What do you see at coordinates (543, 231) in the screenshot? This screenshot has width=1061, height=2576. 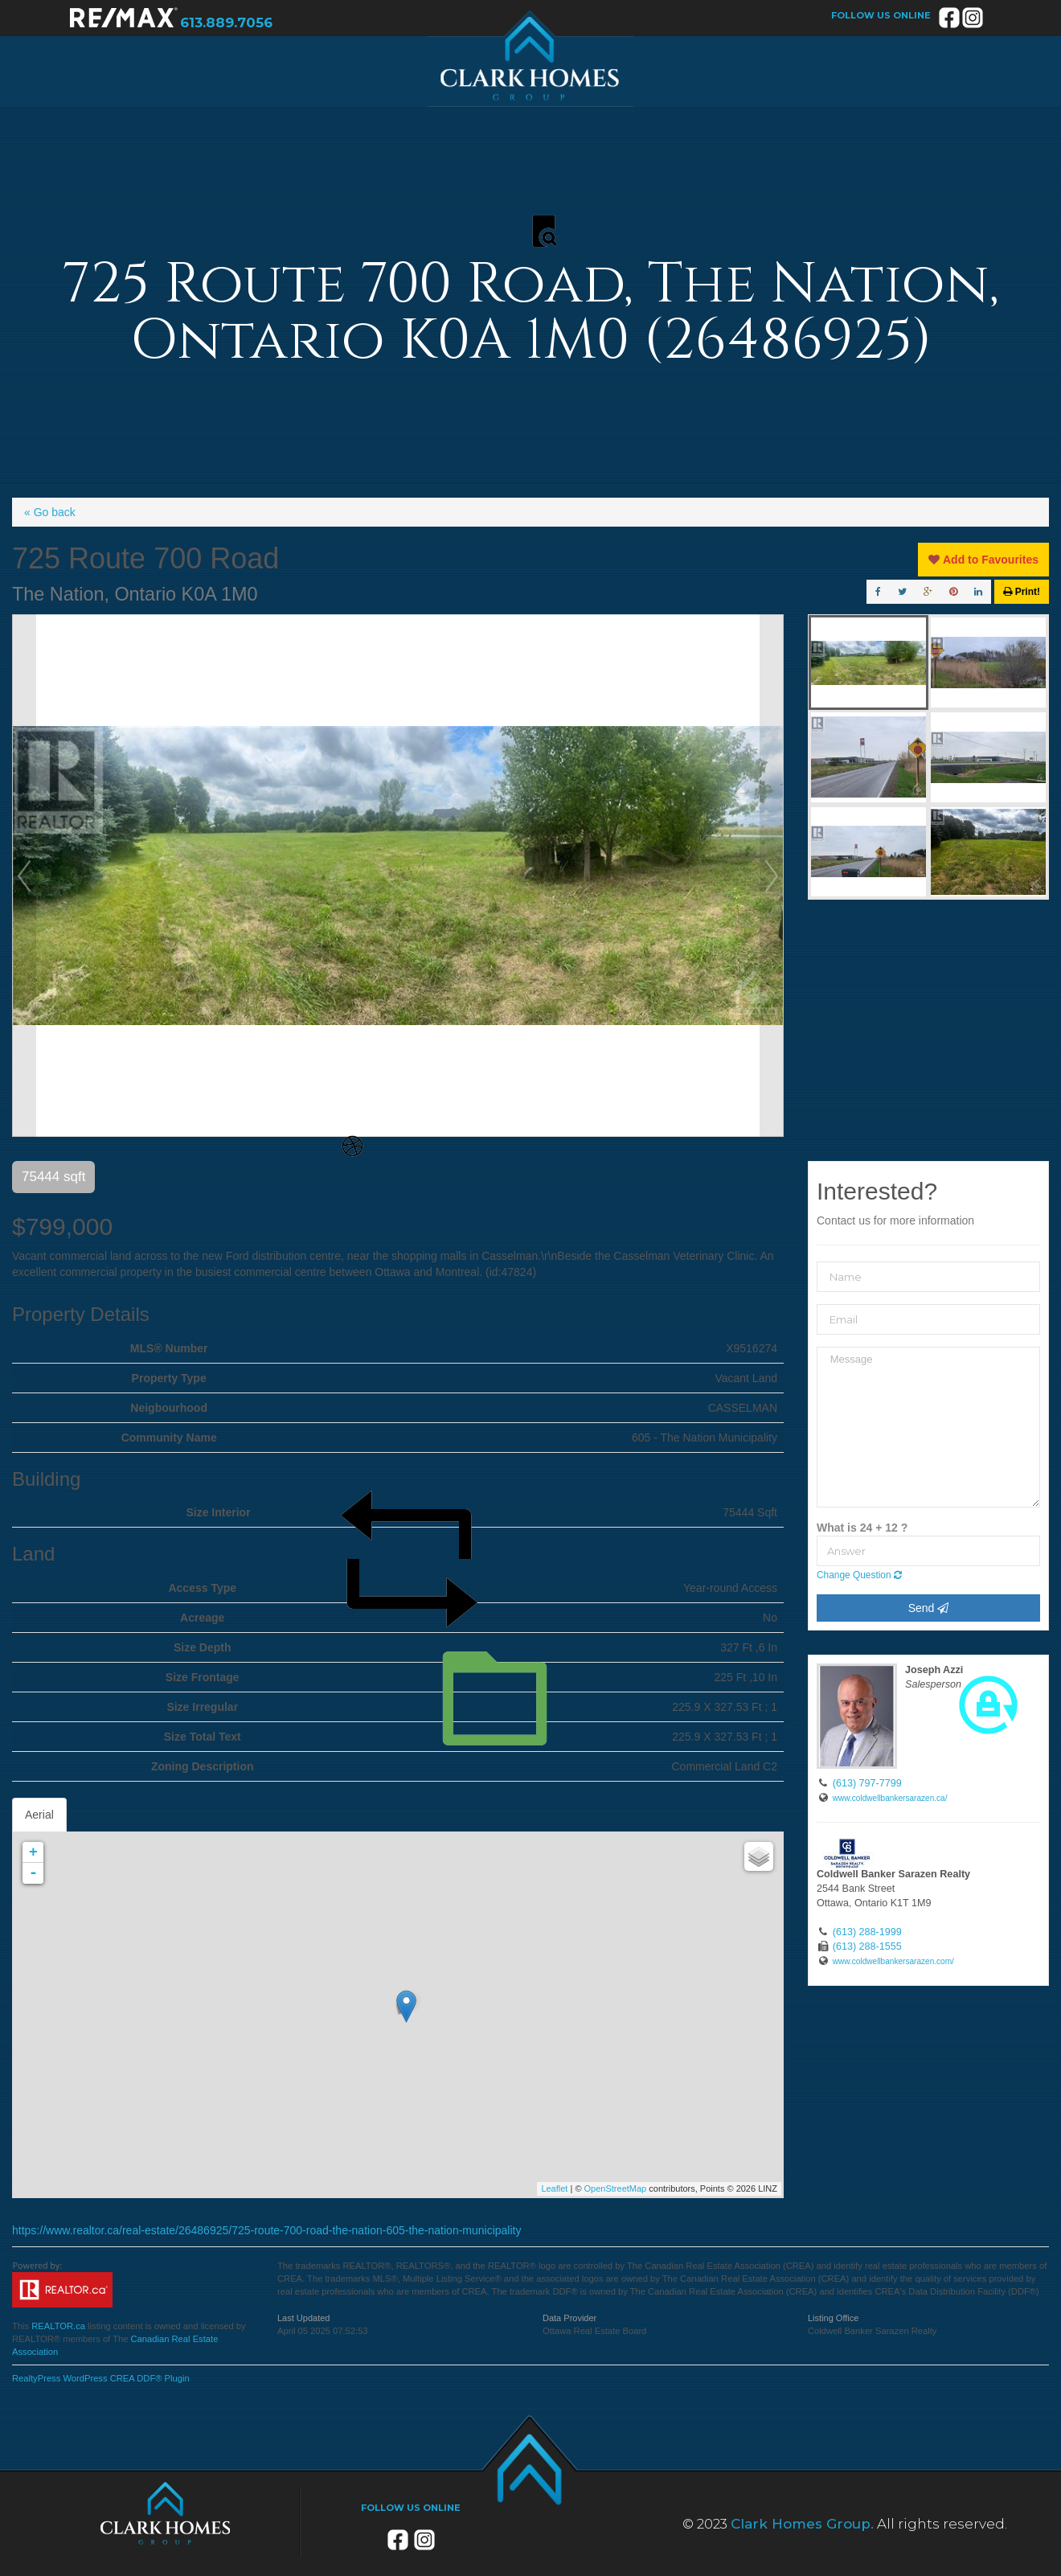 I see `find my phone feature` at bounding box center [543, 231].